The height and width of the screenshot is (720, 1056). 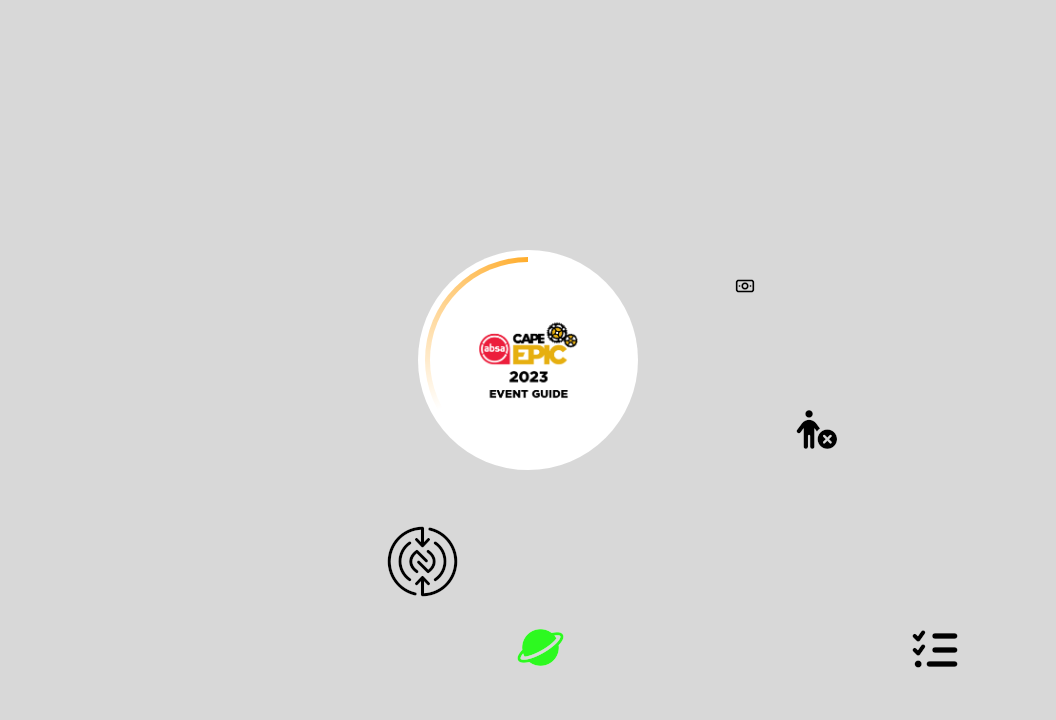 I want to click on make a payment or transaction, so click(x=745, y=286).